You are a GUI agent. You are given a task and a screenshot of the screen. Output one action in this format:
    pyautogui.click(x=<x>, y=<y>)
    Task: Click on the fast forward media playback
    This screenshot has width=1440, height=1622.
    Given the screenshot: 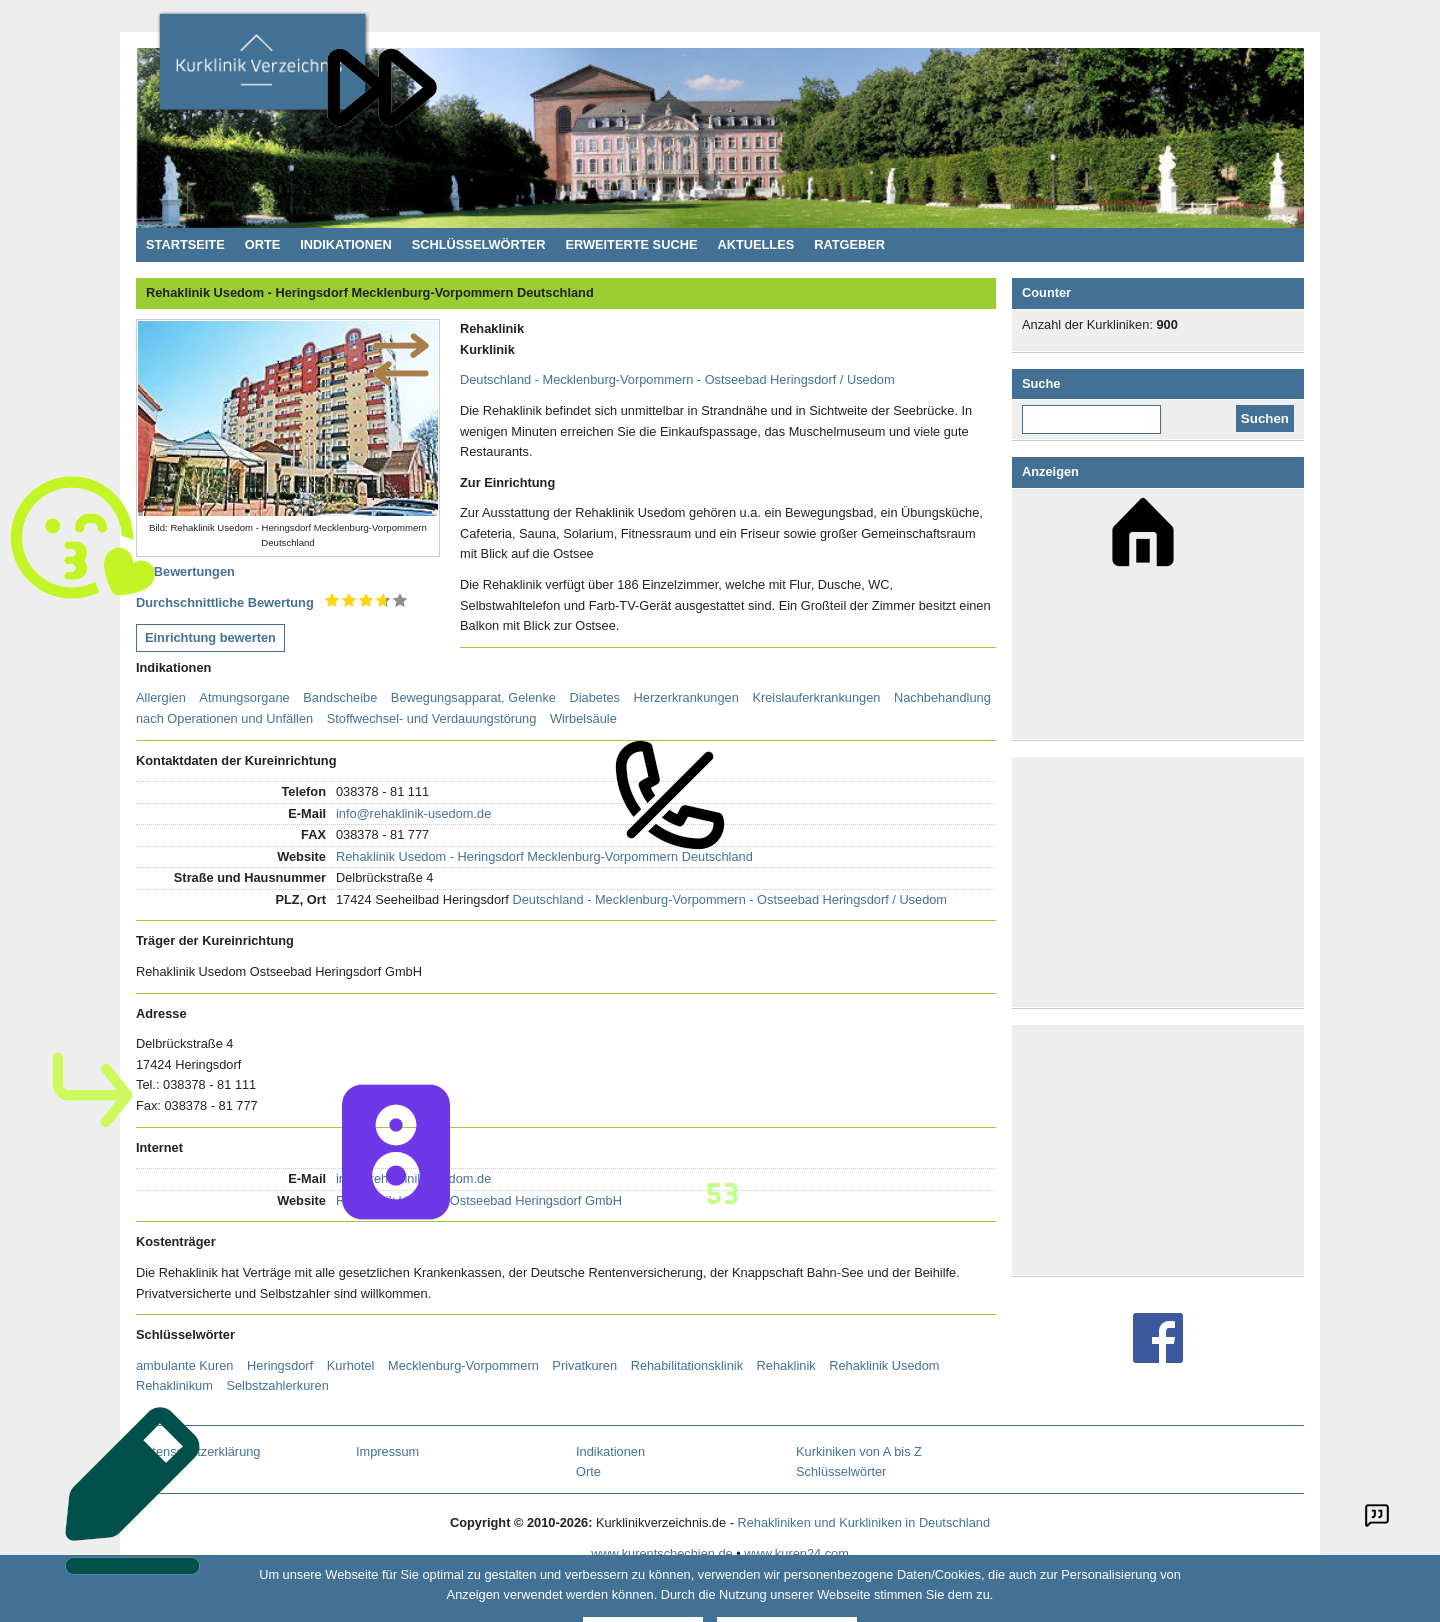 What is the action you would take?
    pyautogui.click(x=375, y=87)
    